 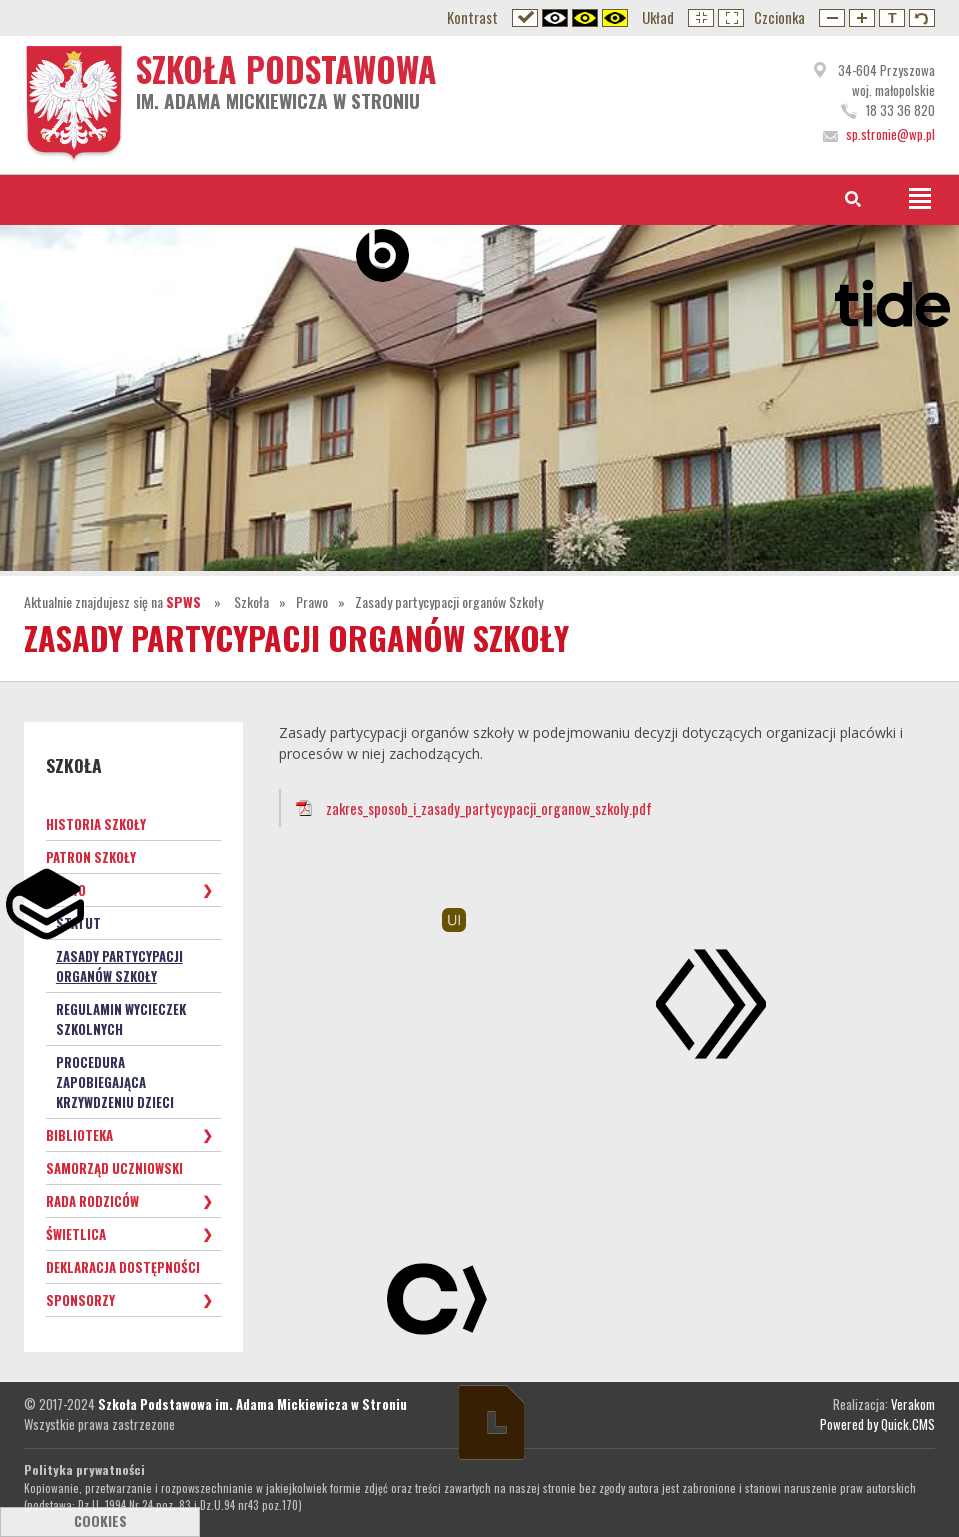 What do you see at coordinates (711, 1004) in the screenshot?
I see `Cloudflare Workers logo` at bounding box center [711, 1004].